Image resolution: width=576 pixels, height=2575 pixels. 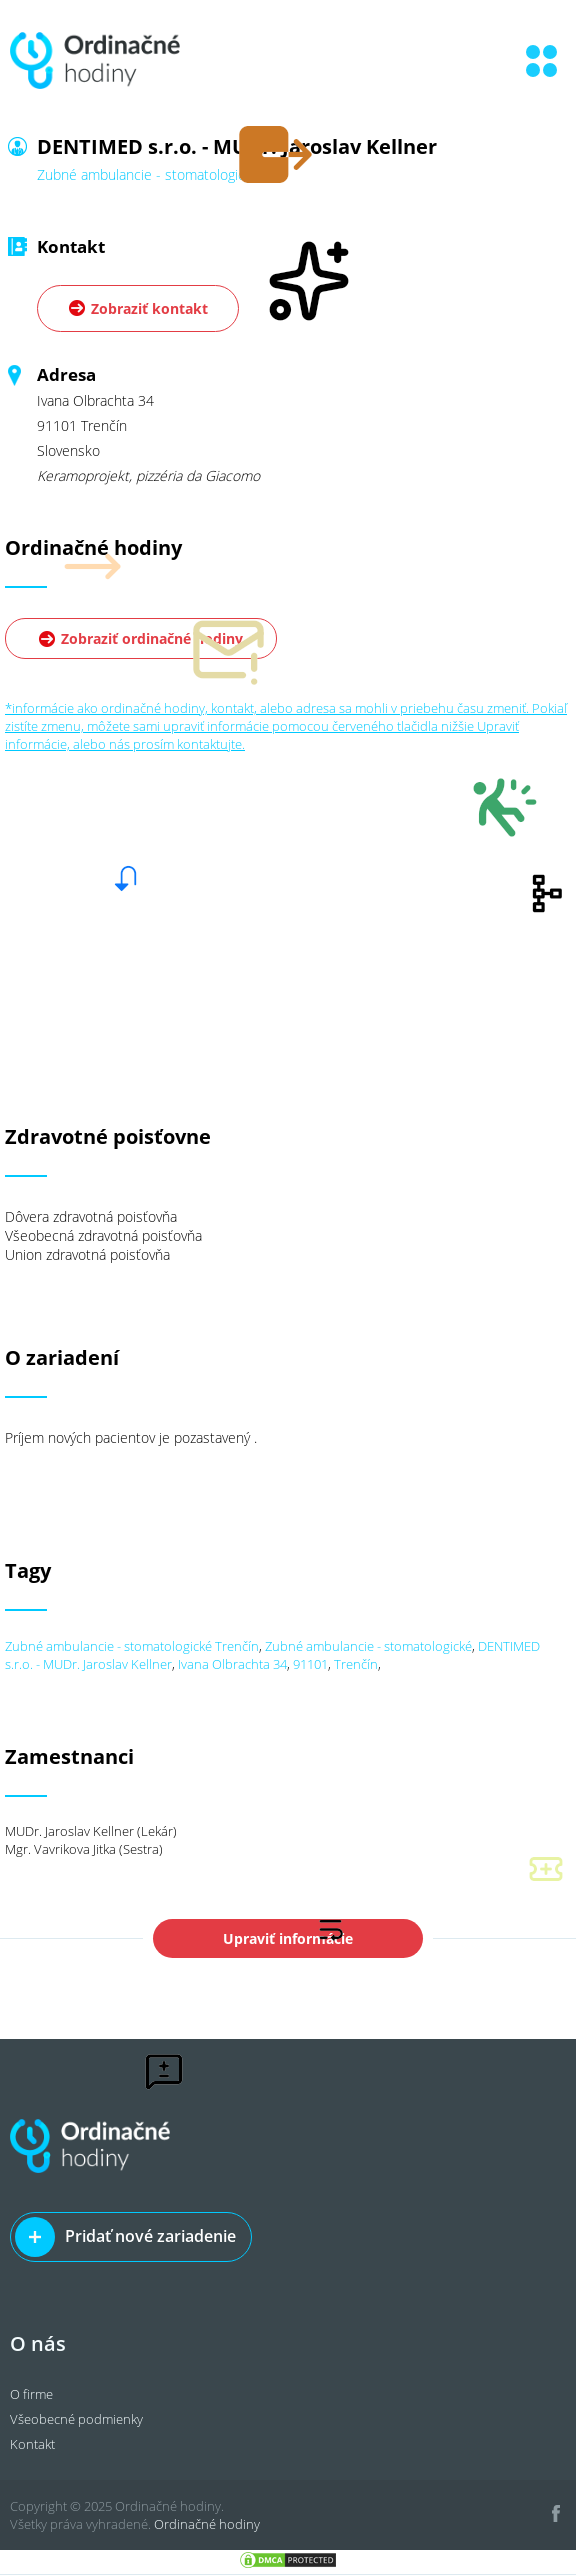 What do you see at coordinates (228, 649) in the screenshot?
I see `indicates a problem with an email or message` at bounding box center [228, 649].